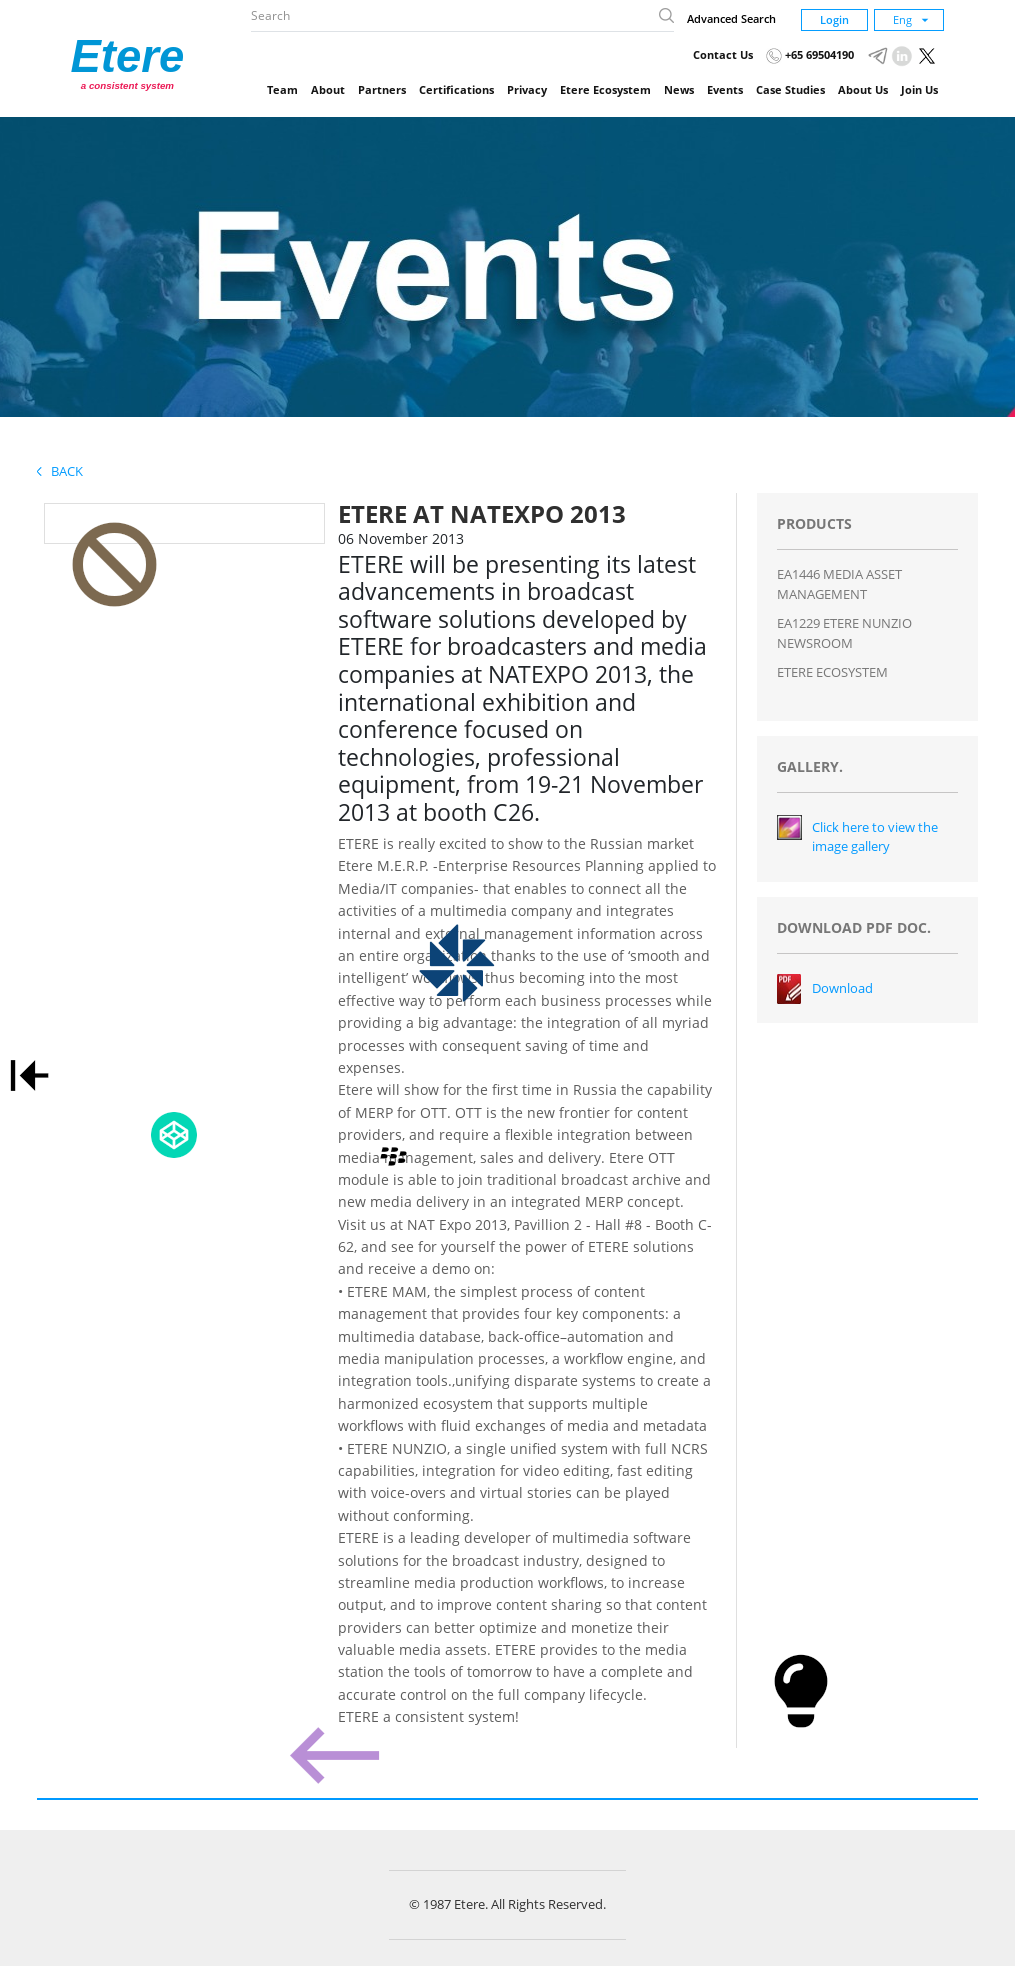 The image size is (1015, 1966). What do you see at coordinates (174, 1135) in the screenshot?
I see `open CodePen website or app` at bounding box center [174, 1135].